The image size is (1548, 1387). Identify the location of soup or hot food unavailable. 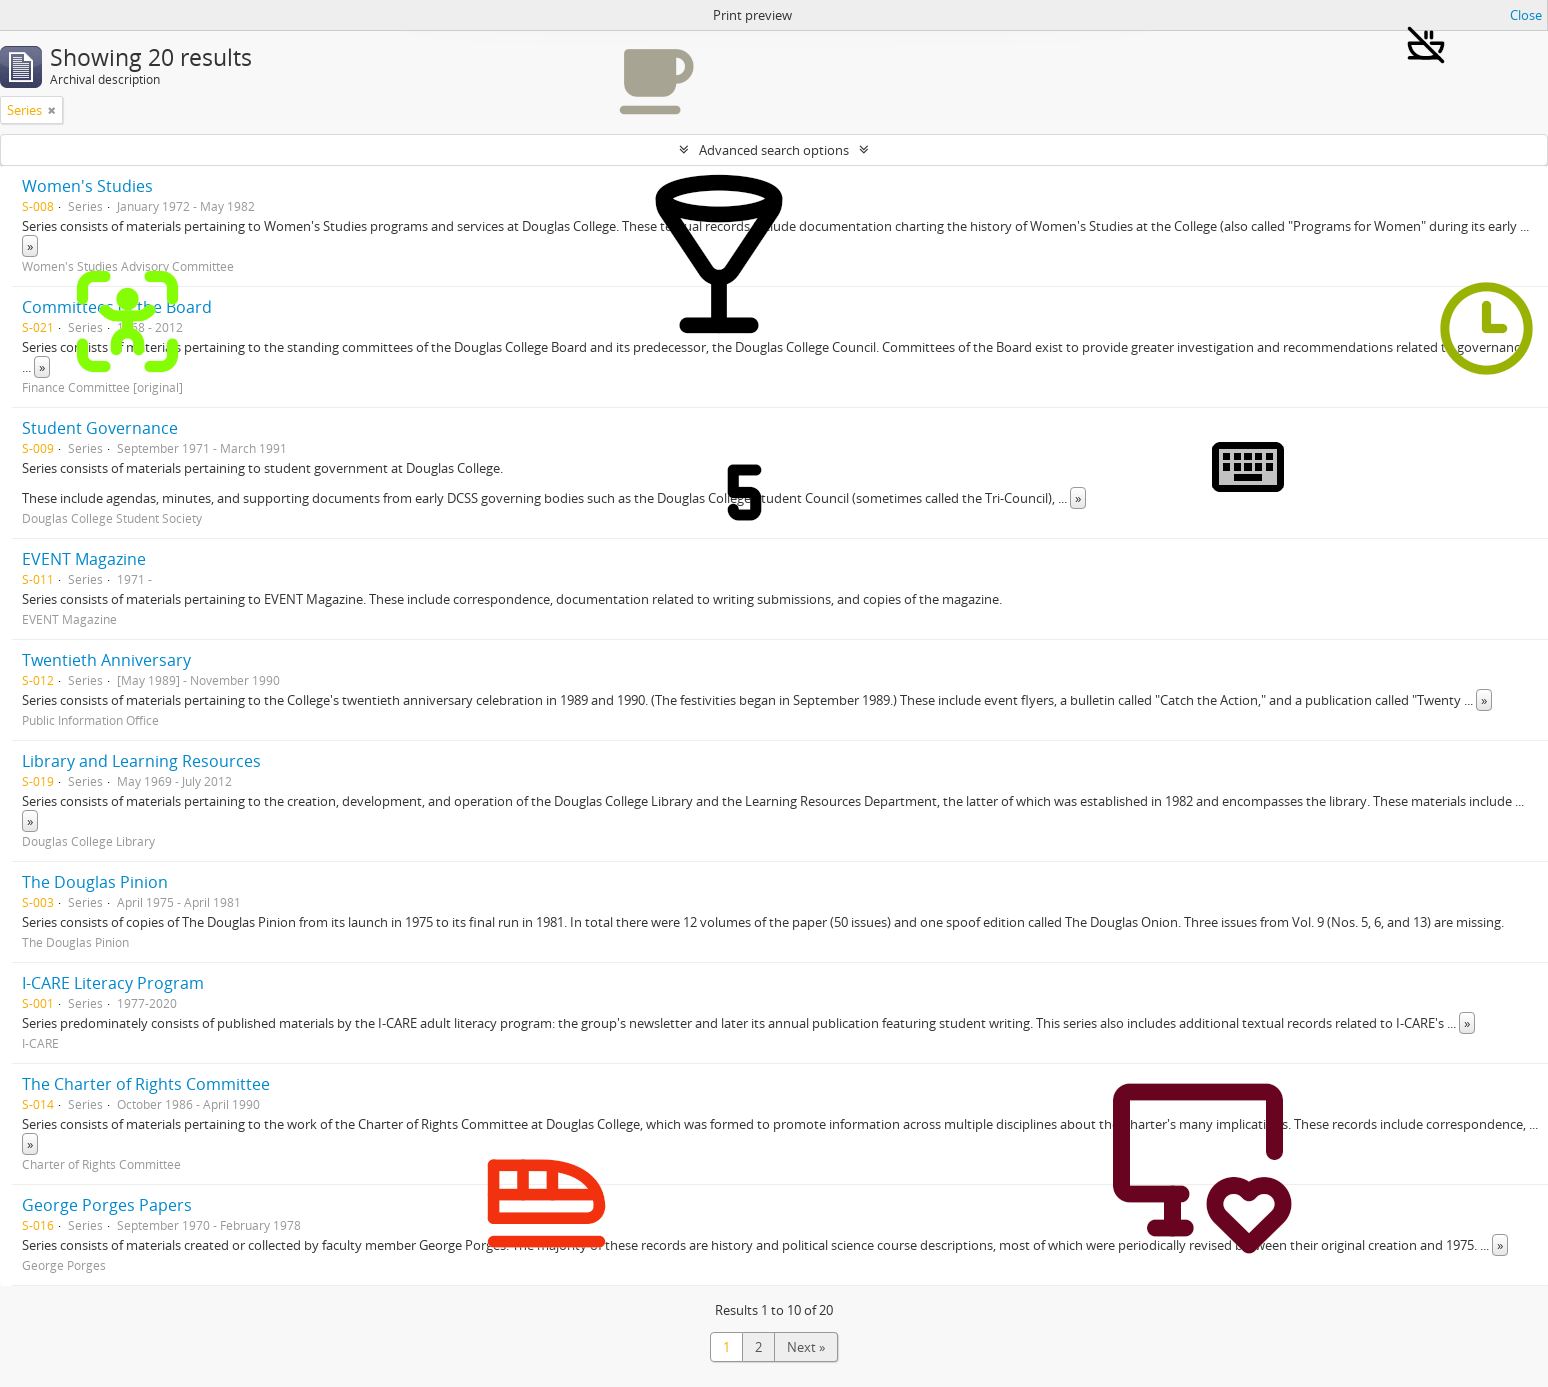
(1426, 45).